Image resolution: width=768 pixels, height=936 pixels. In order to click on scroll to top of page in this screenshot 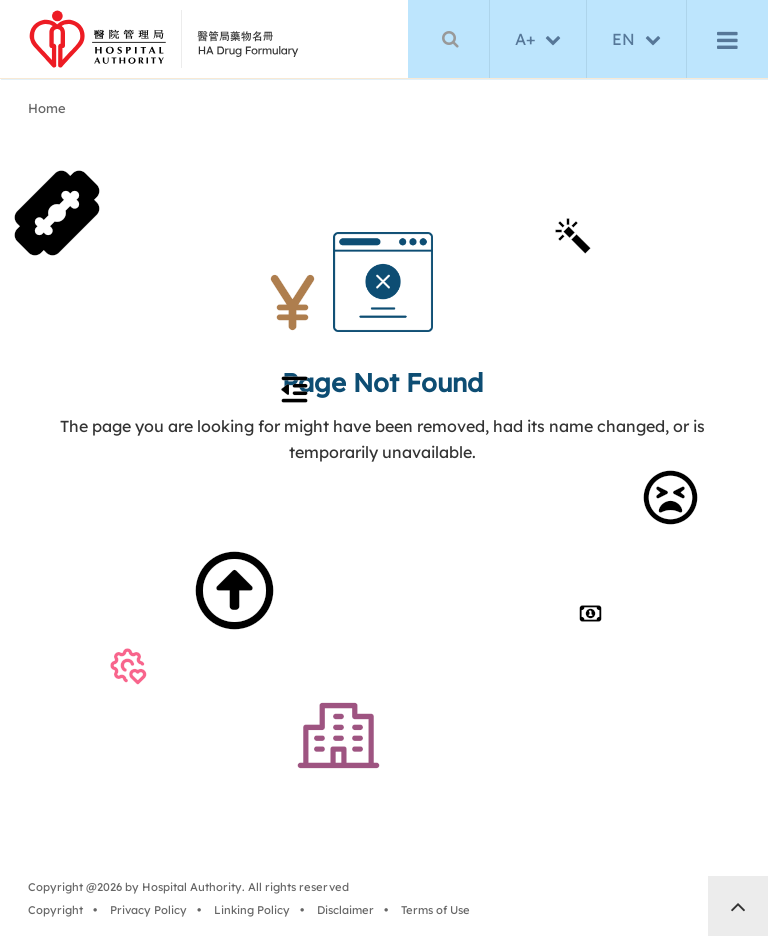, I will do `click(234, 590)`.